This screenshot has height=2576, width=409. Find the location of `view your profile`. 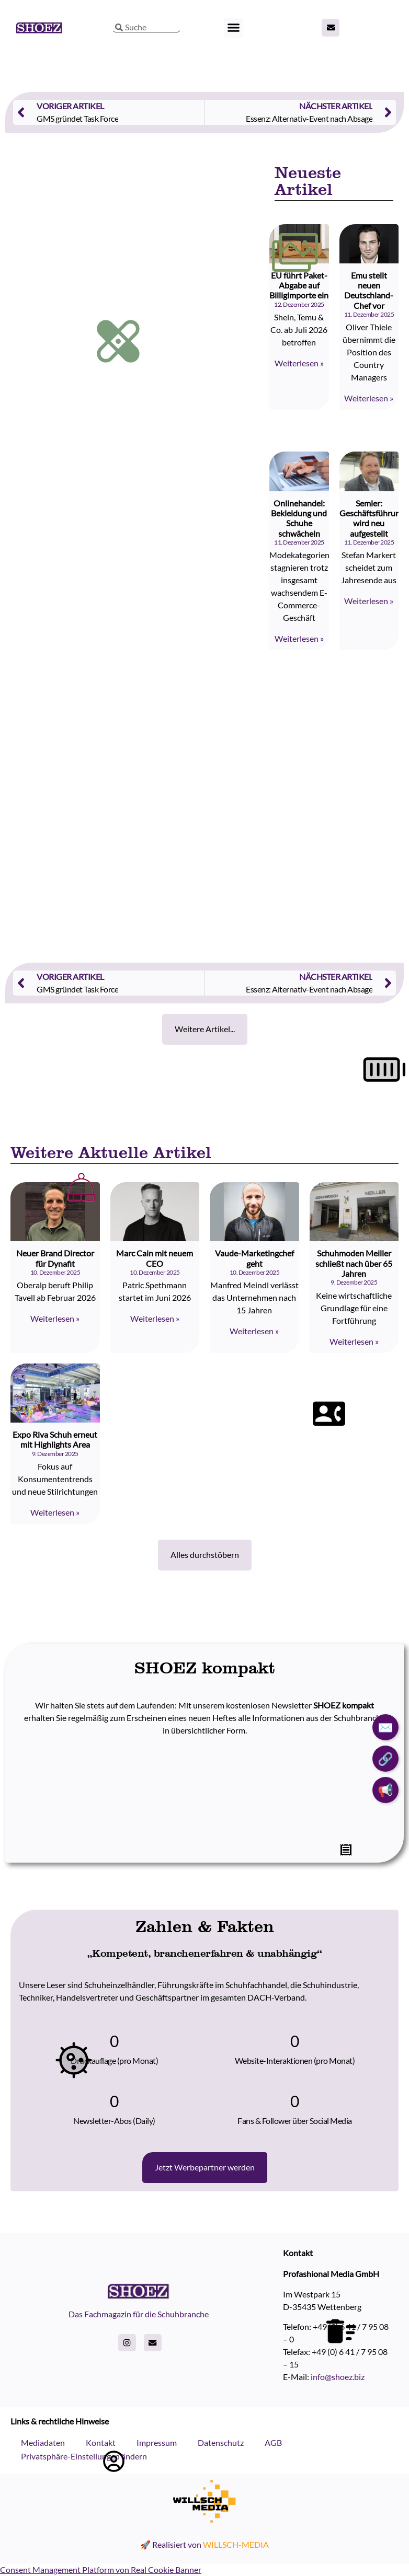

view your profile is located at coordinates (113, 2461).